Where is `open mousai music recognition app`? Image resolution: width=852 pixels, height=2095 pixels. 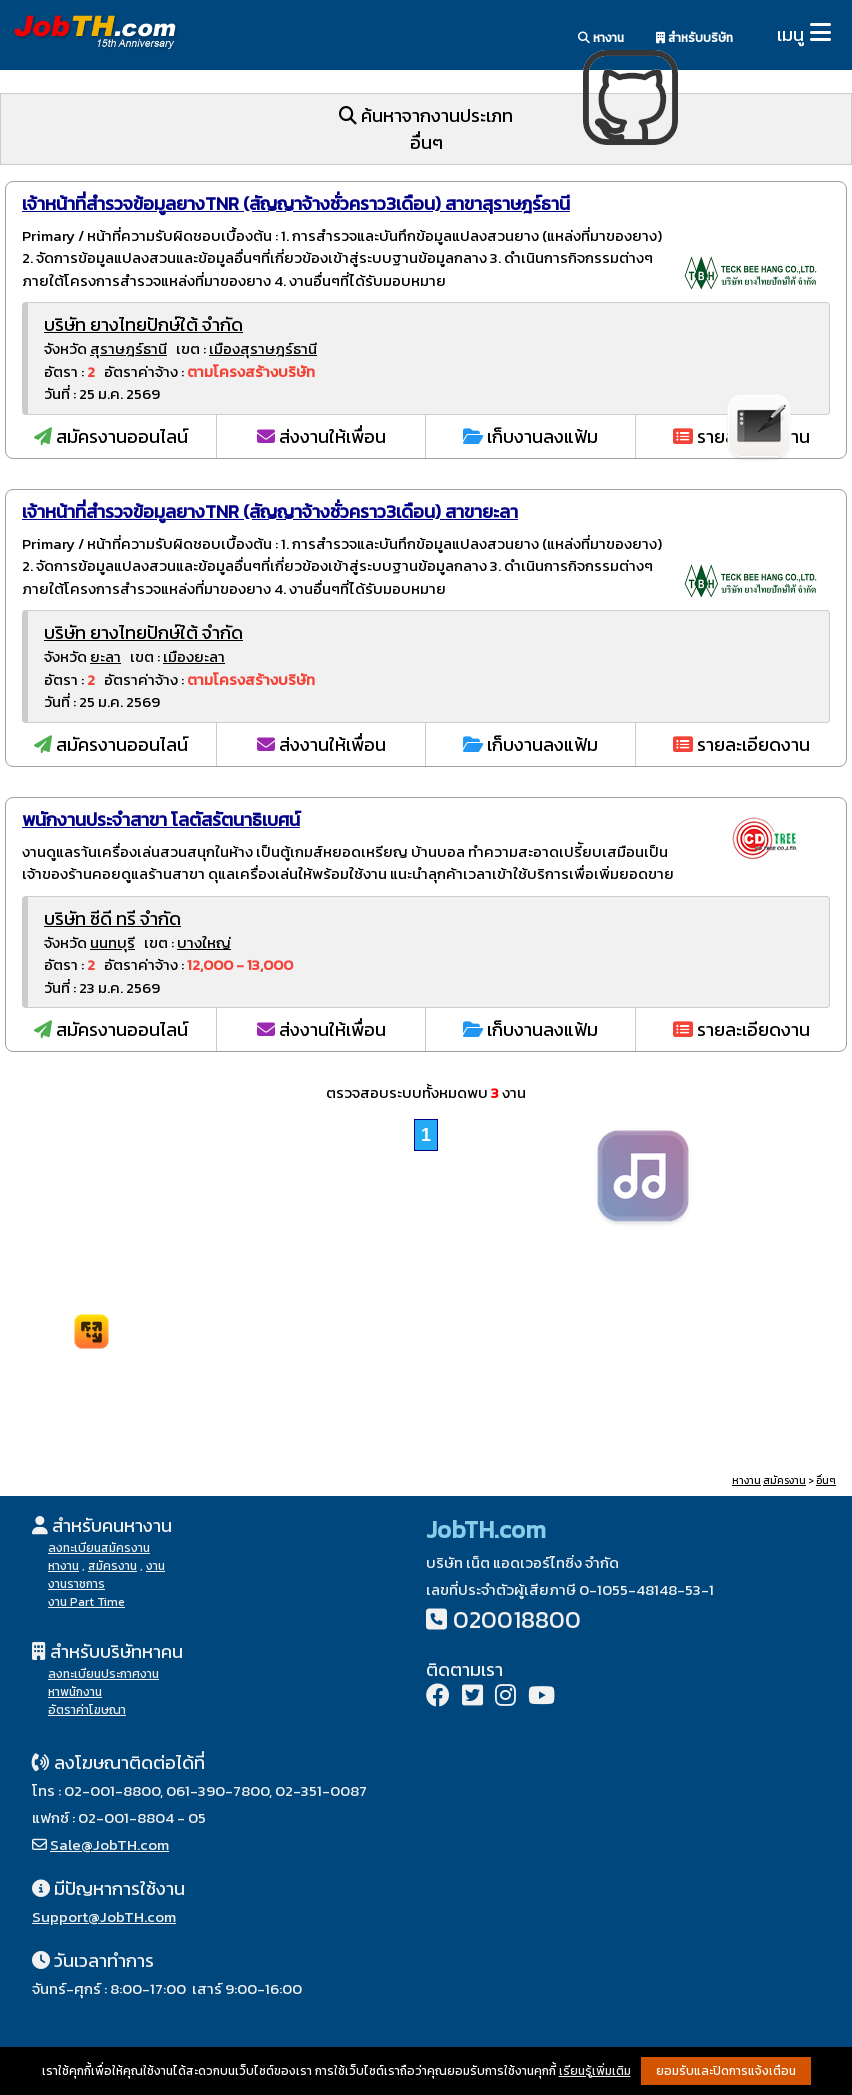
open mousai music recognition app is located at coordinates (643, 1176).